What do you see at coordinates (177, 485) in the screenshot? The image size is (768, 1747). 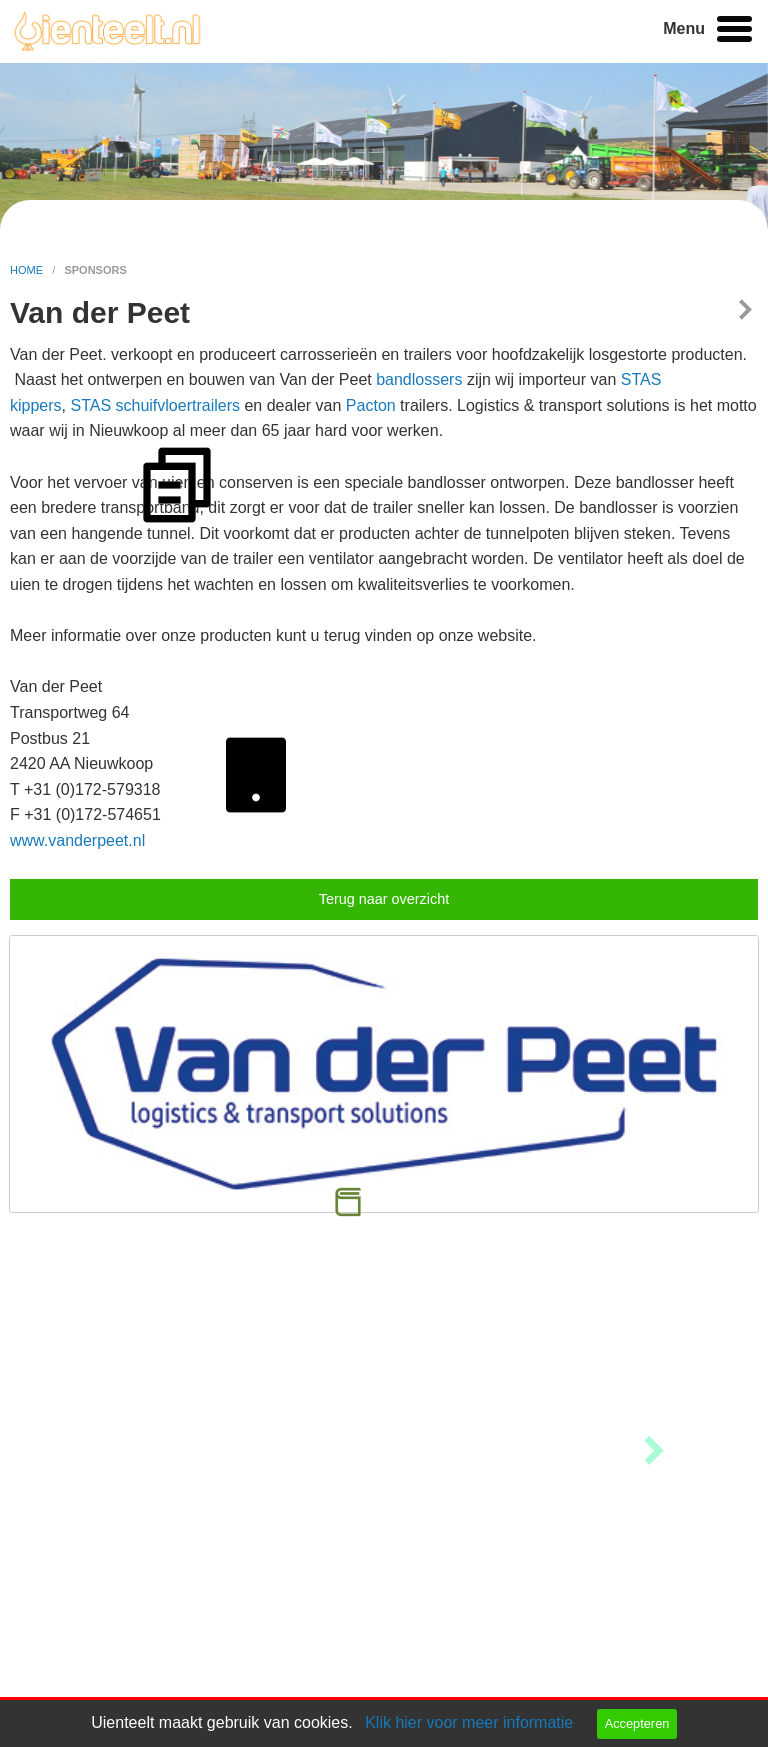 I see `copy file to clipboard` at bounding box center [177, 485].